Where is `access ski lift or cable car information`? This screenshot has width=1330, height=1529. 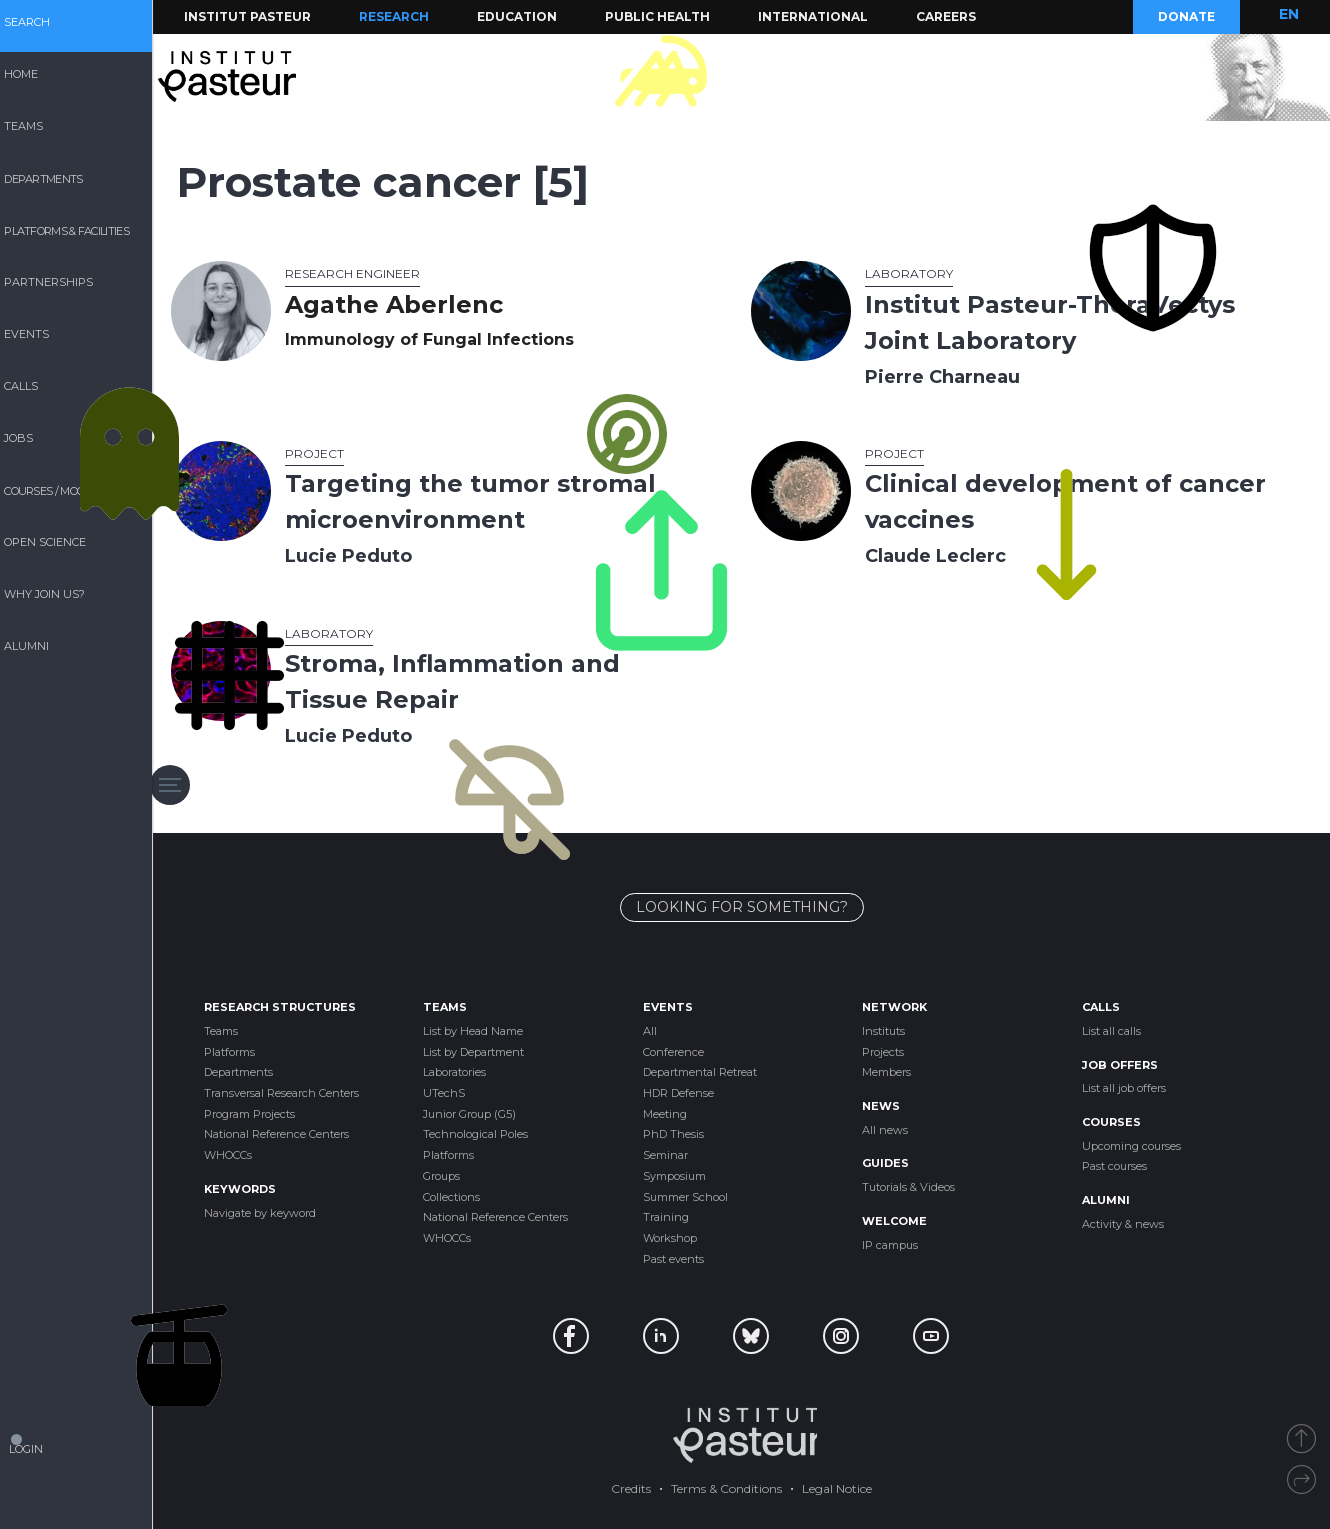 access ski lift or cable car information is located at coordinates (179, 1358).